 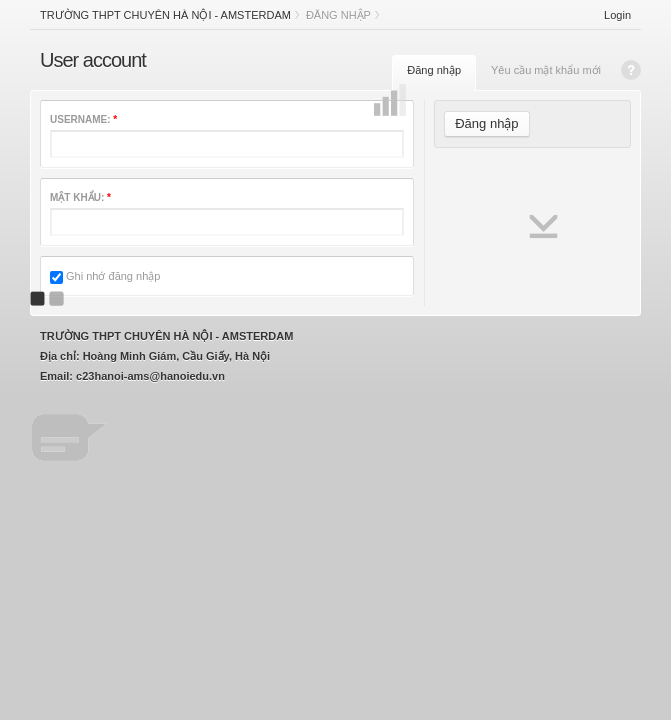 What do you see at coordinates (543, 226) in the screenshot?
I see `scroll to bottom of page or list` at bounding box center [543, 226].